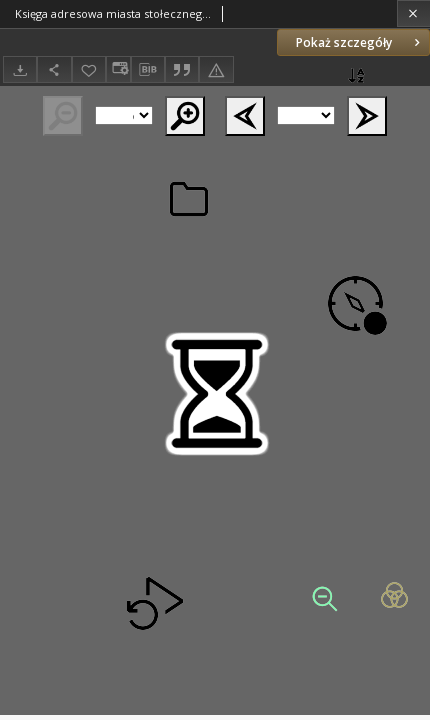 The image size is (430, 720). I want to click on view overlapping data or shared elements, so click(394, 595).